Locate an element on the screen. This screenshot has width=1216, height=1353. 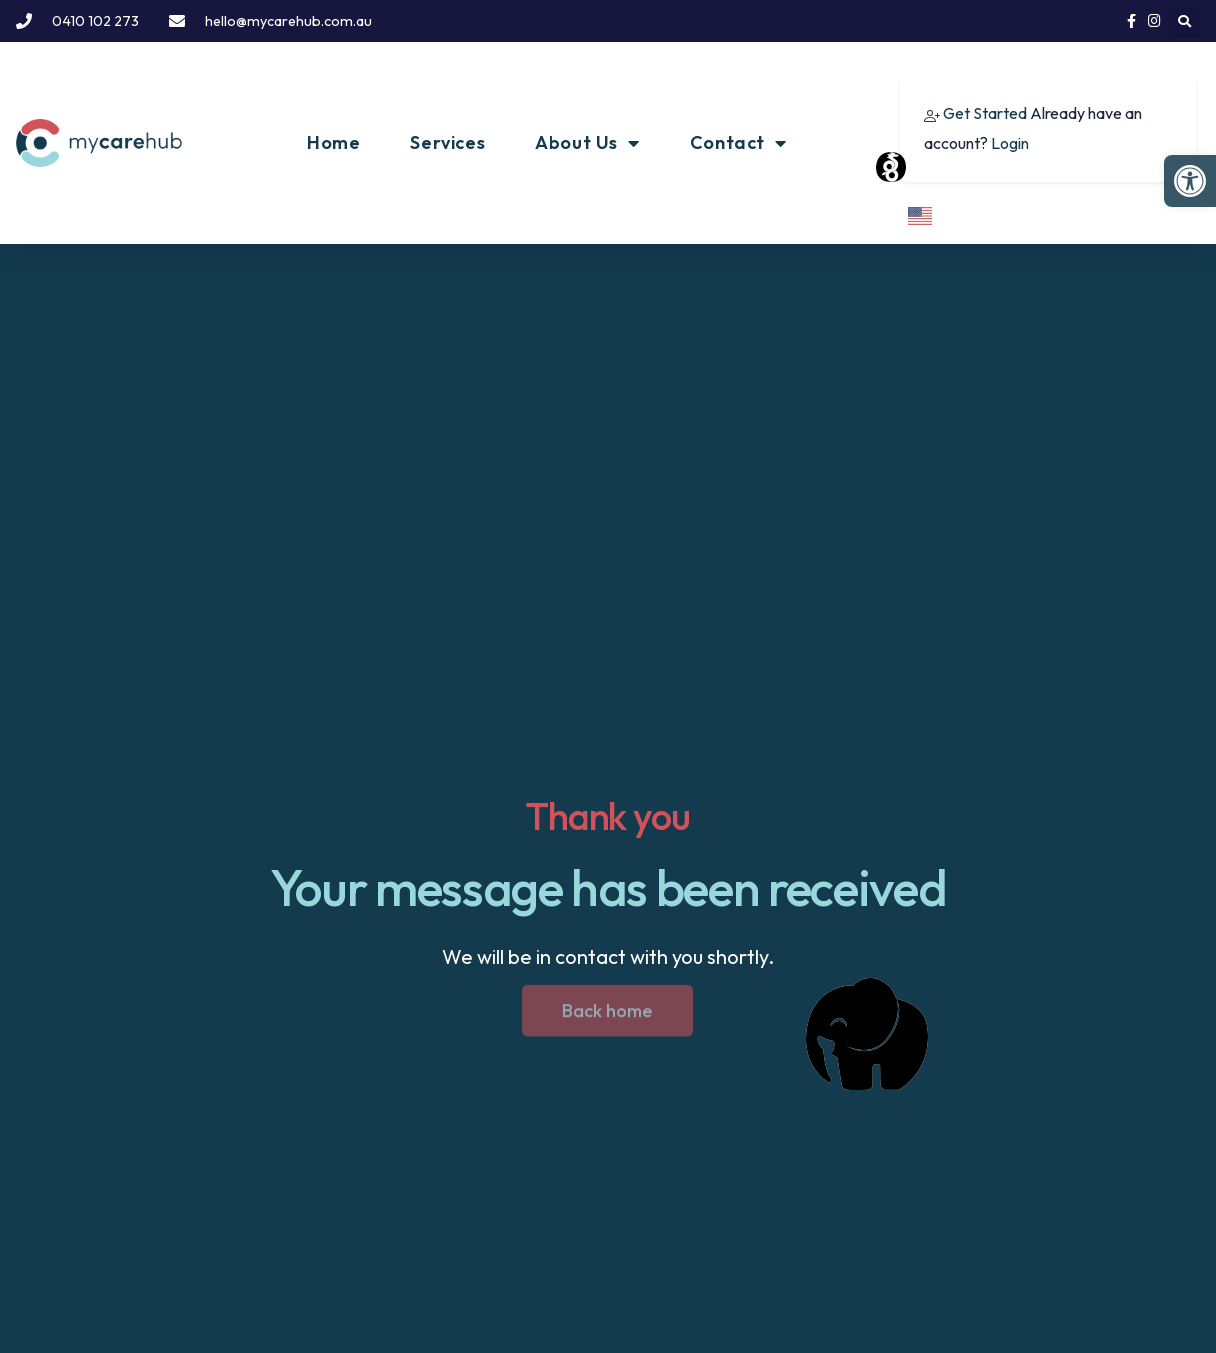
open wireguard vpn settings is located at coordinates (891, 167).